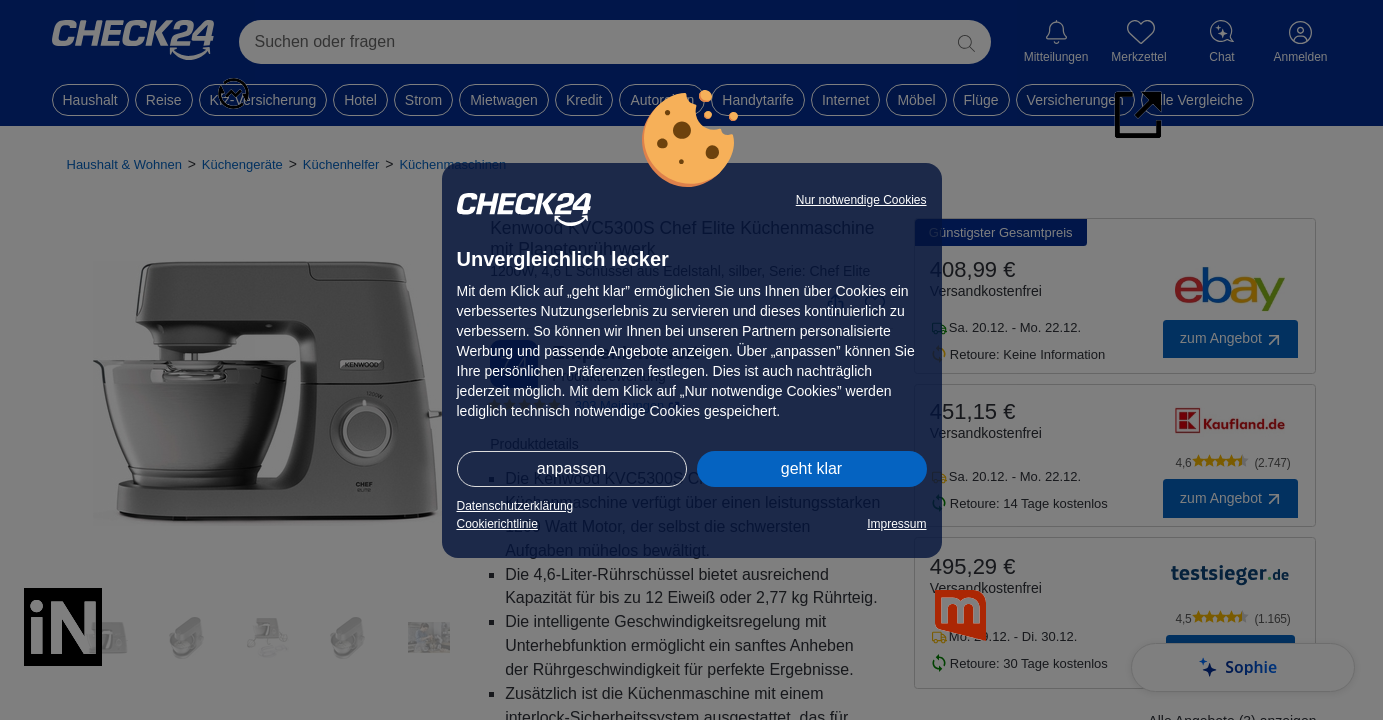 The image size is (1383, 720). I want to click on exchange or convert funds, so click(233, 93).